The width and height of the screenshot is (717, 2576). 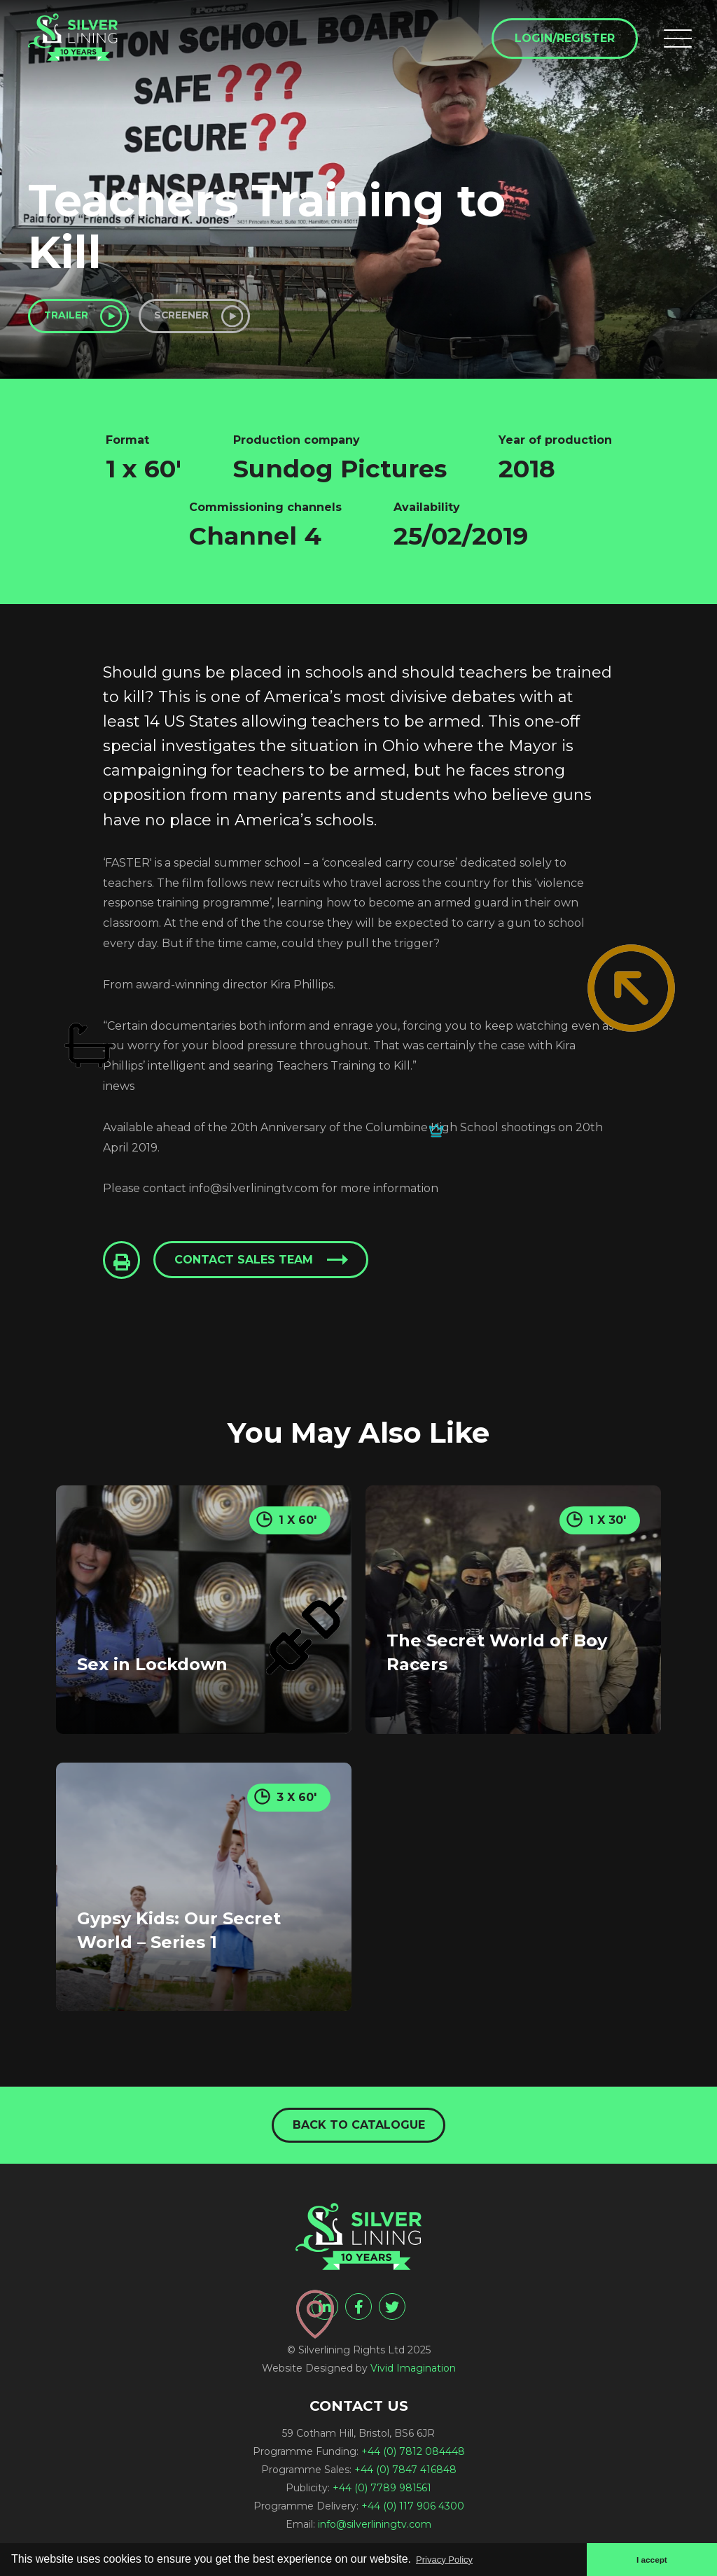 I want to click on navigate back to previous screen, so click(x=631, y=988).